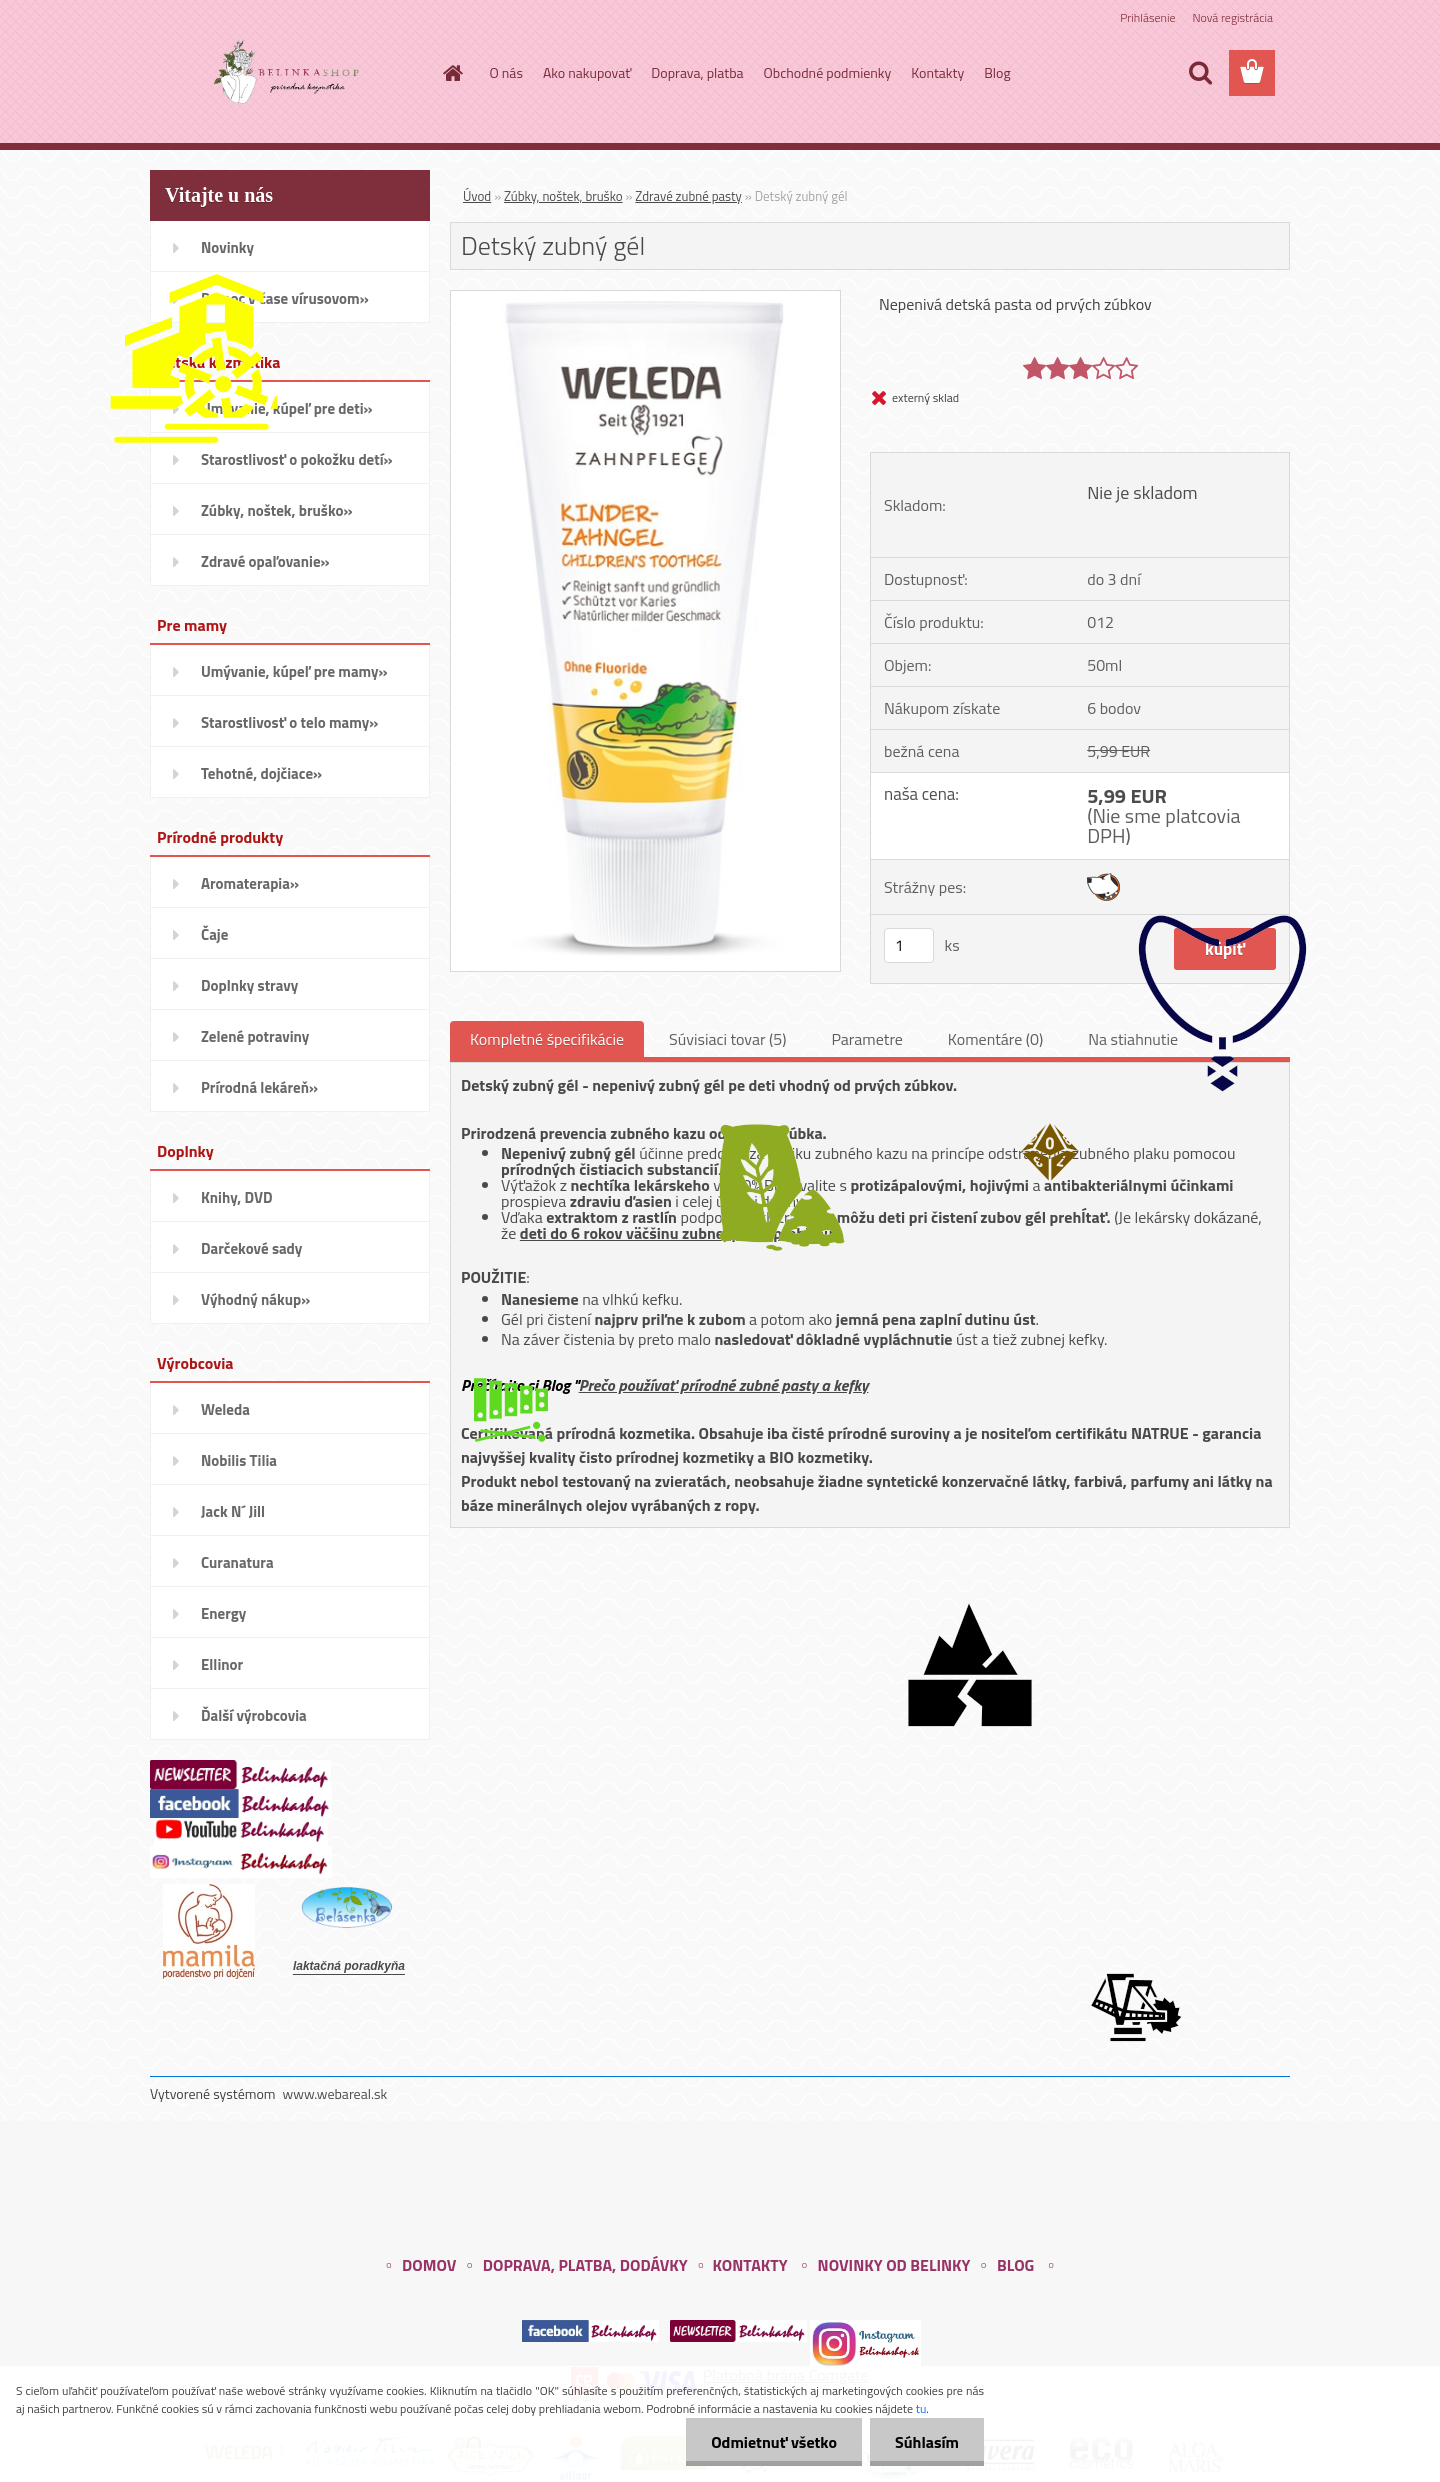  What do you see at coordinates (1050, 1152) in the screenshot?
I see `select a 10-sided die for rolling` at bounding box center [1050, 1152].